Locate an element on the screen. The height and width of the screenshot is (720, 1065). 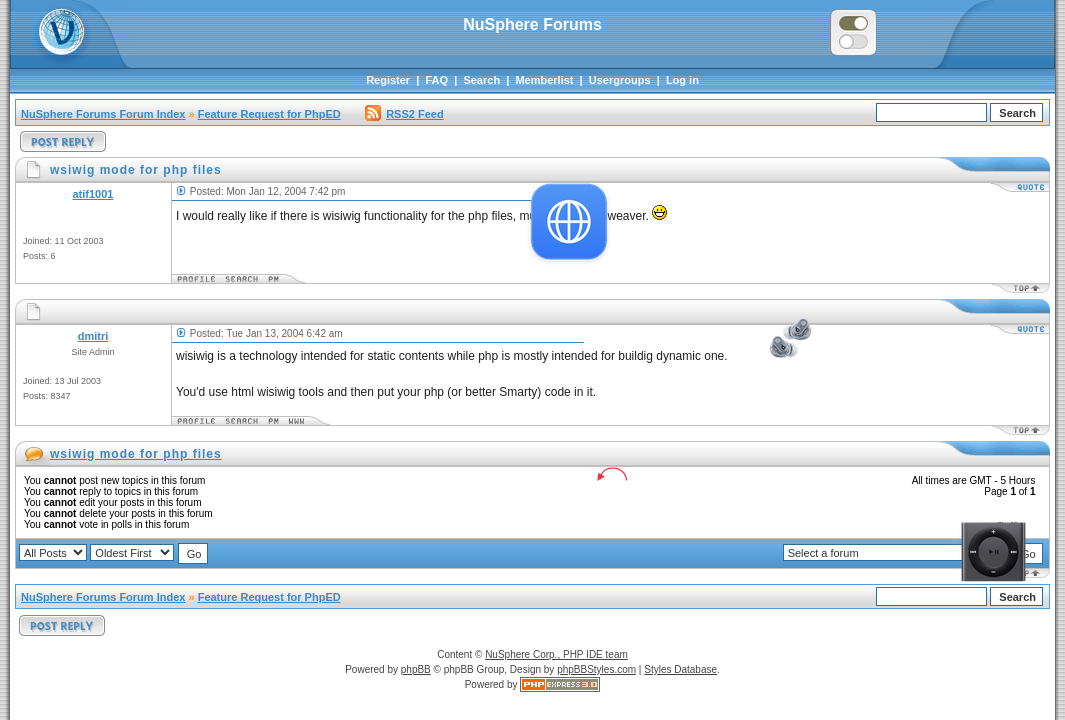
undo the last action is located at coordinates (612, 474).